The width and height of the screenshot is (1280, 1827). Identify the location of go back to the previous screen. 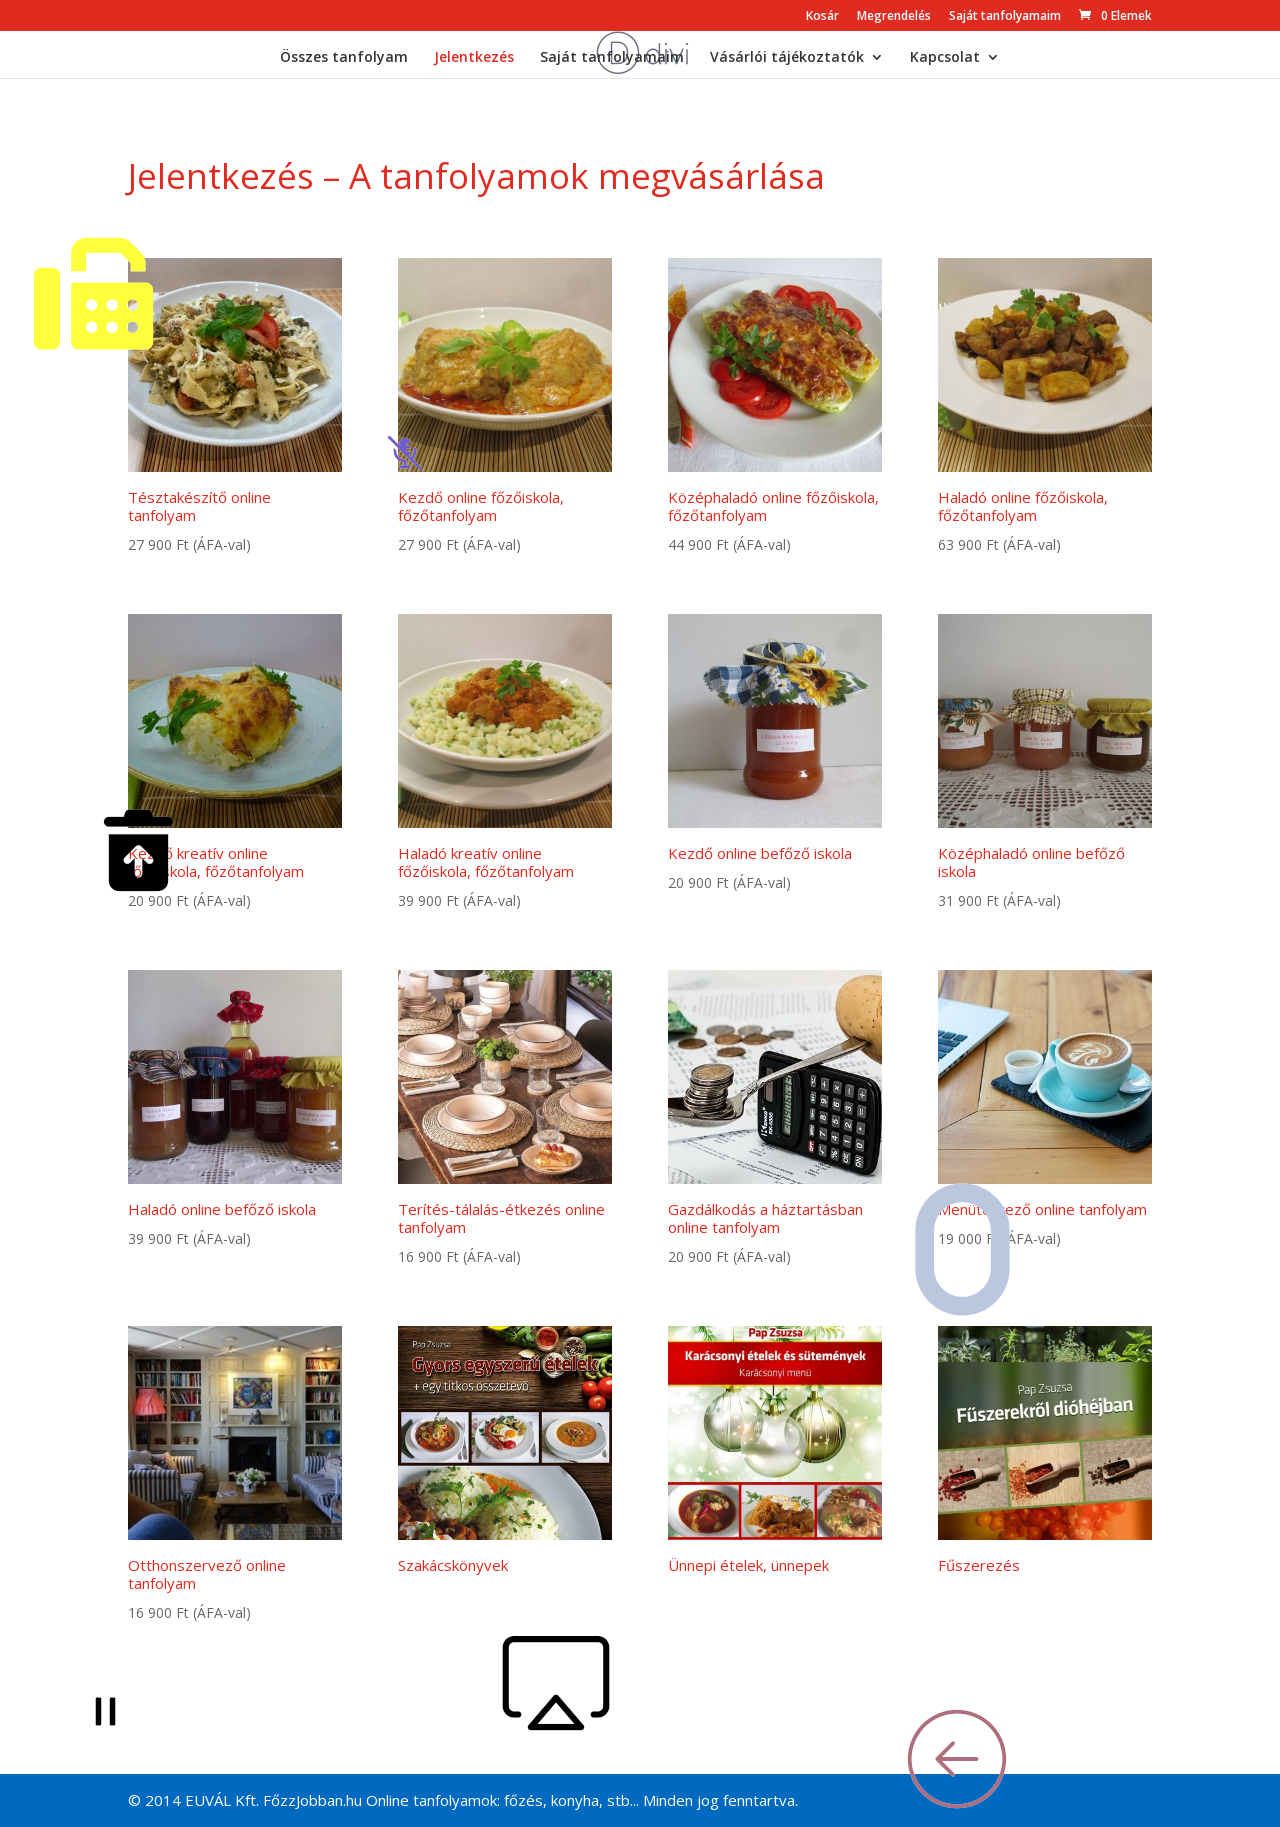
(957, 1759).